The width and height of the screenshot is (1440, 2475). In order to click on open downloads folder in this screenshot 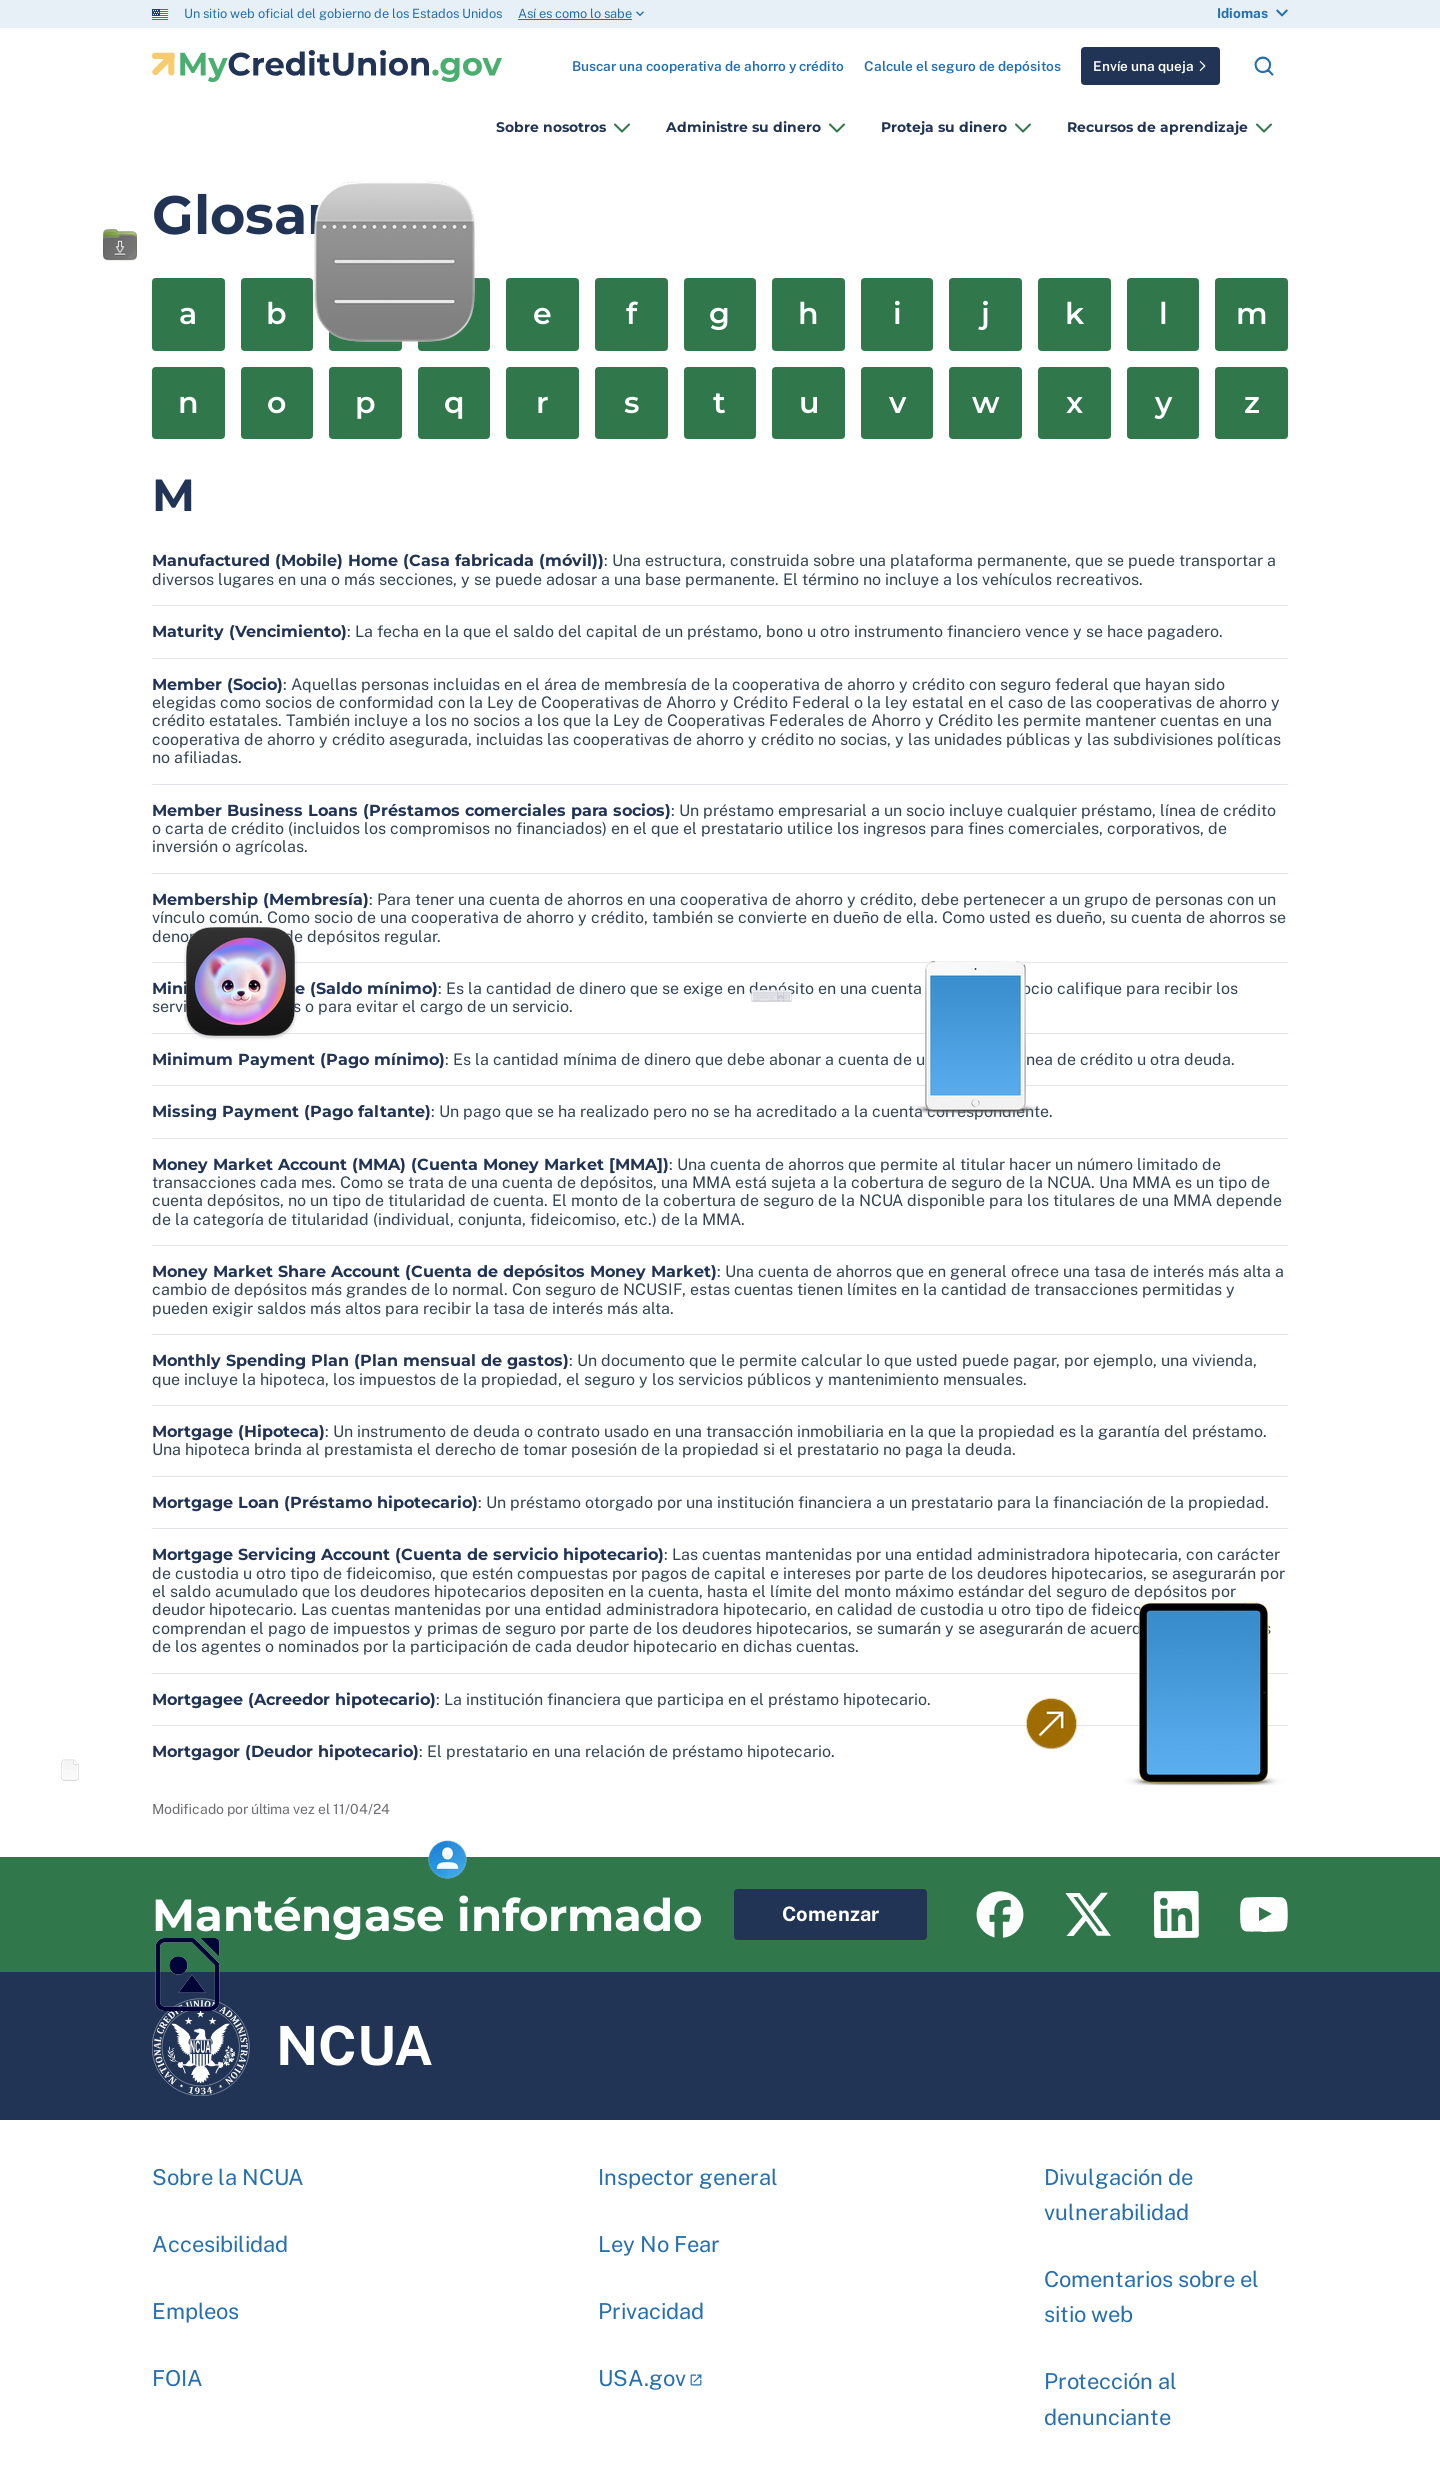, I will do `click(120, 244)`.